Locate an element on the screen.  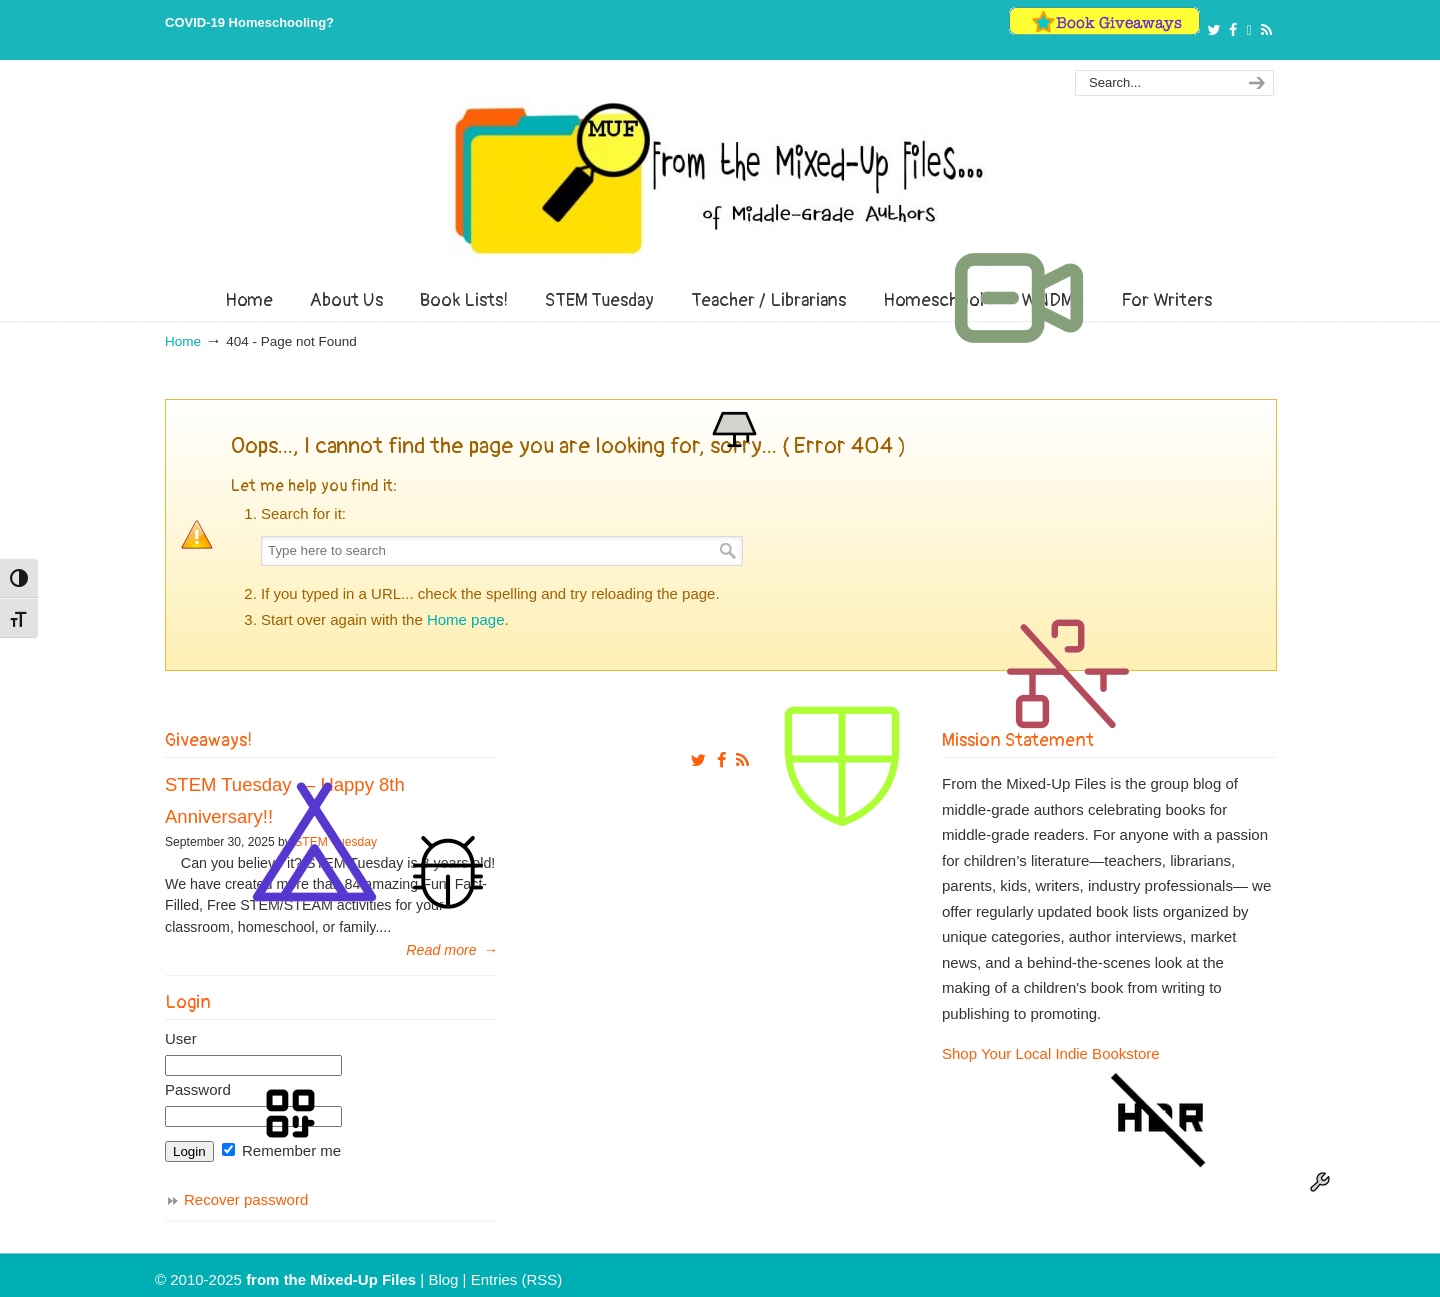
network connection unavailable is located at coordinates (1068, 676).